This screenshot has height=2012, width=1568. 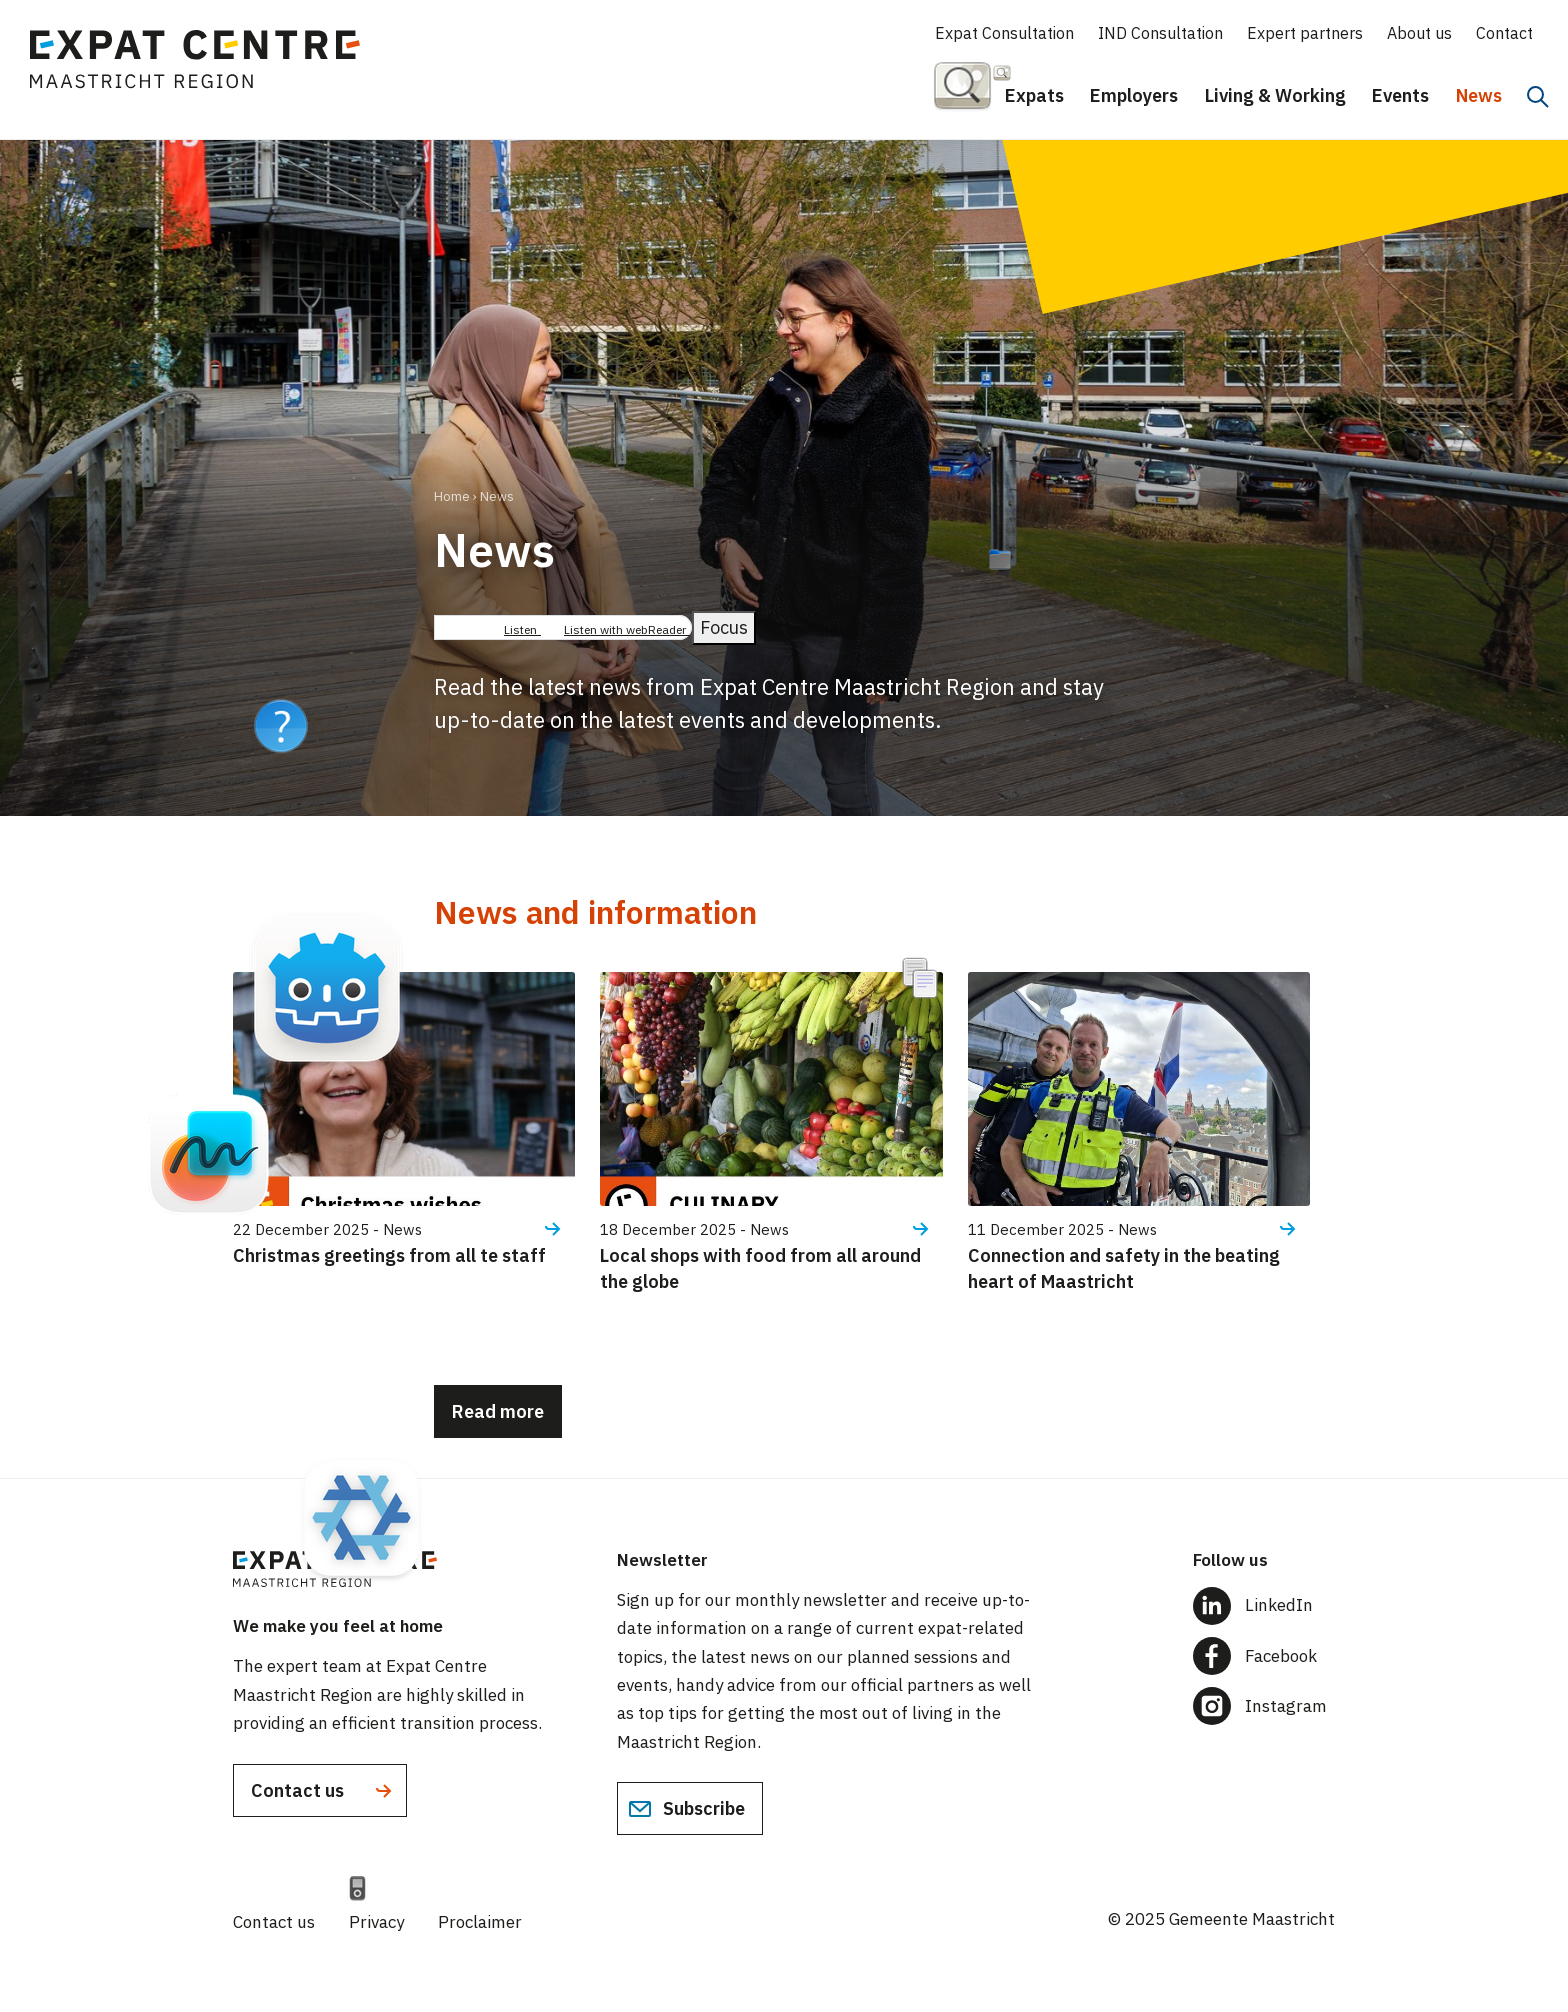 I want to click on open the help center or documentation, so click(x=281, y=726).